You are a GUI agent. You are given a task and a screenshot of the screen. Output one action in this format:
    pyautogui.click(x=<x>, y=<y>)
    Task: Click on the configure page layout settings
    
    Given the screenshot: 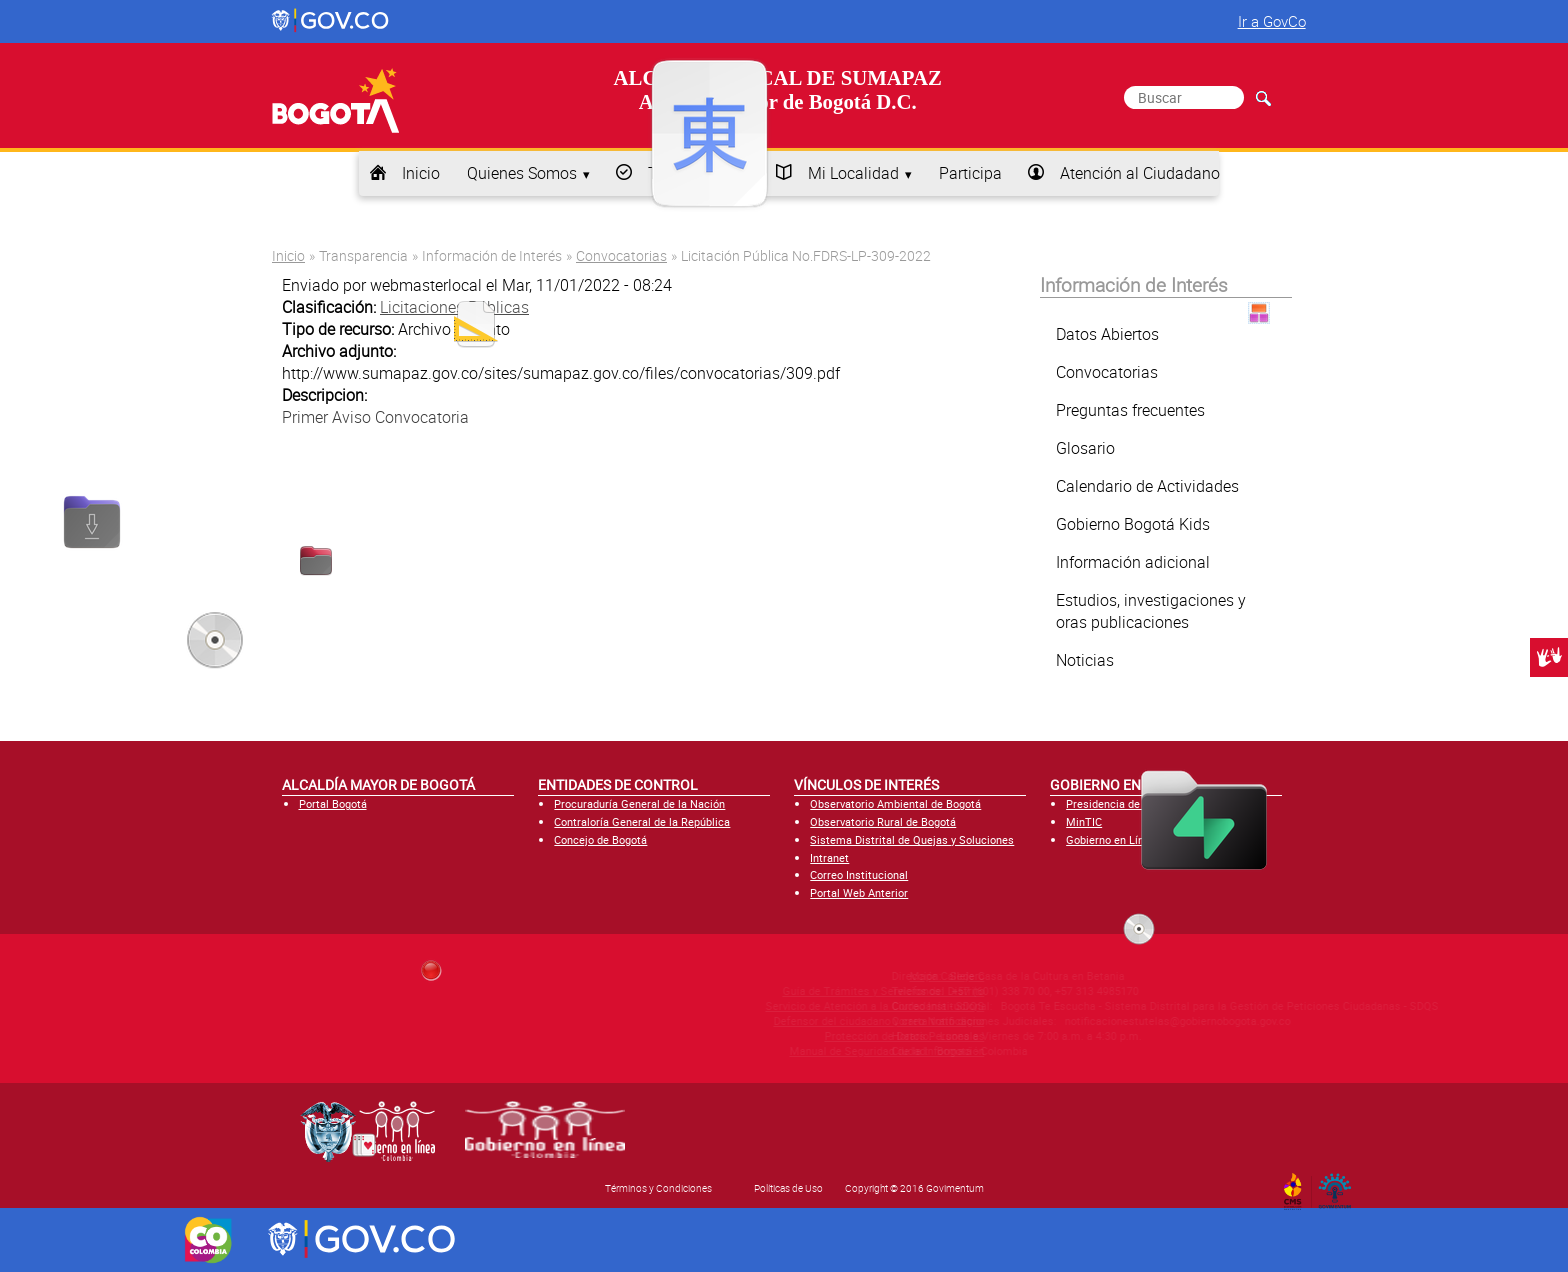 What is the action you would take?
    pyautogui.click(x=476, y=324)
    